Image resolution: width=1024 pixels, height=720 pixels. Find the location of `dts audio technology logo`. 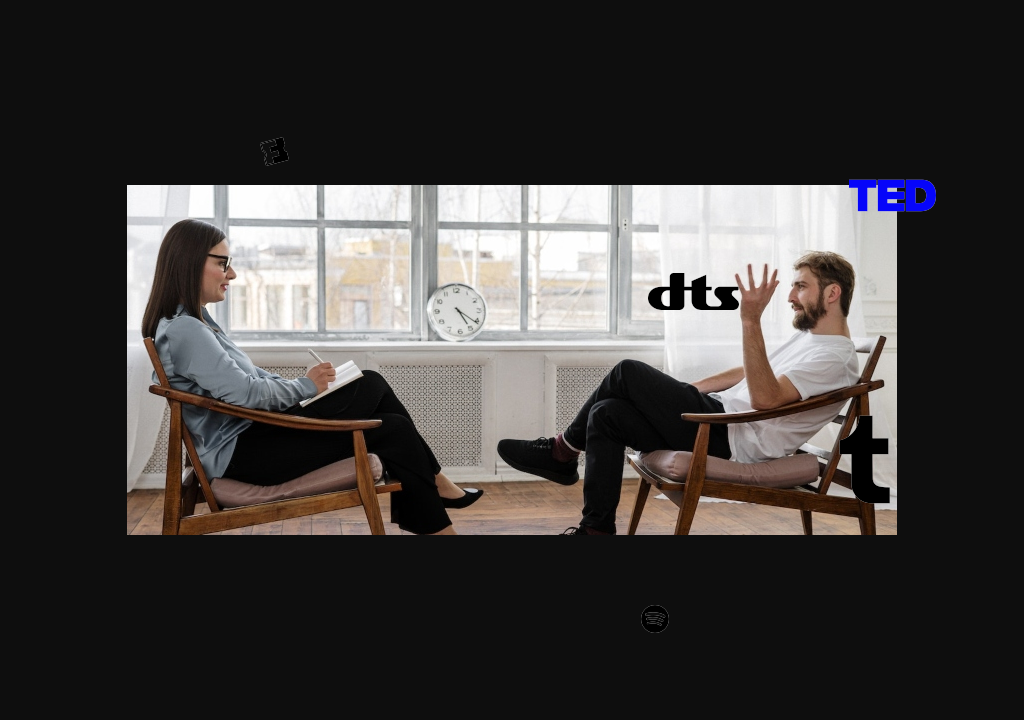

dts audio technology logo is located at coordinates (693, 291).